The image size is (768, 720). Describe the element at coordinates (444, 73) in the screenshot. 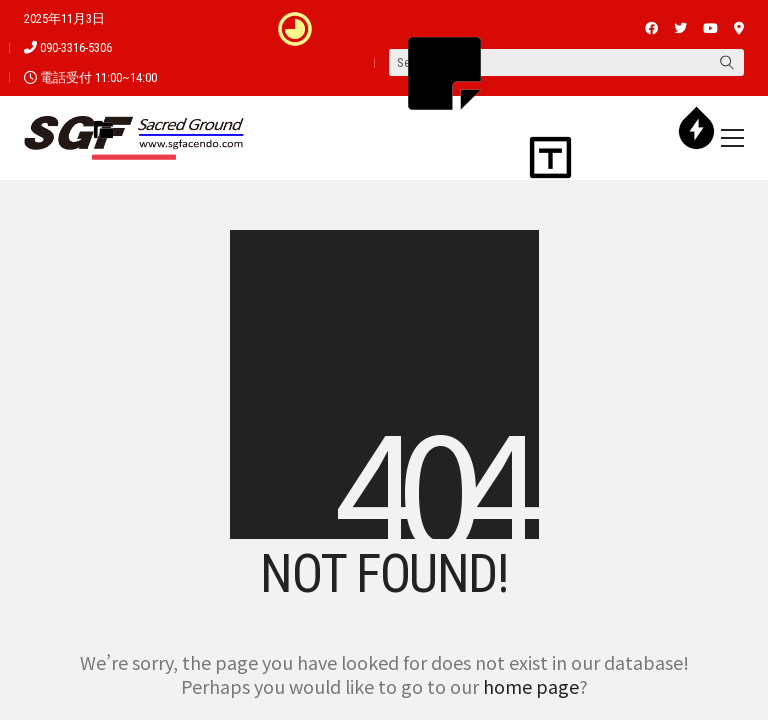

I see `create a new sticky note` at that location.